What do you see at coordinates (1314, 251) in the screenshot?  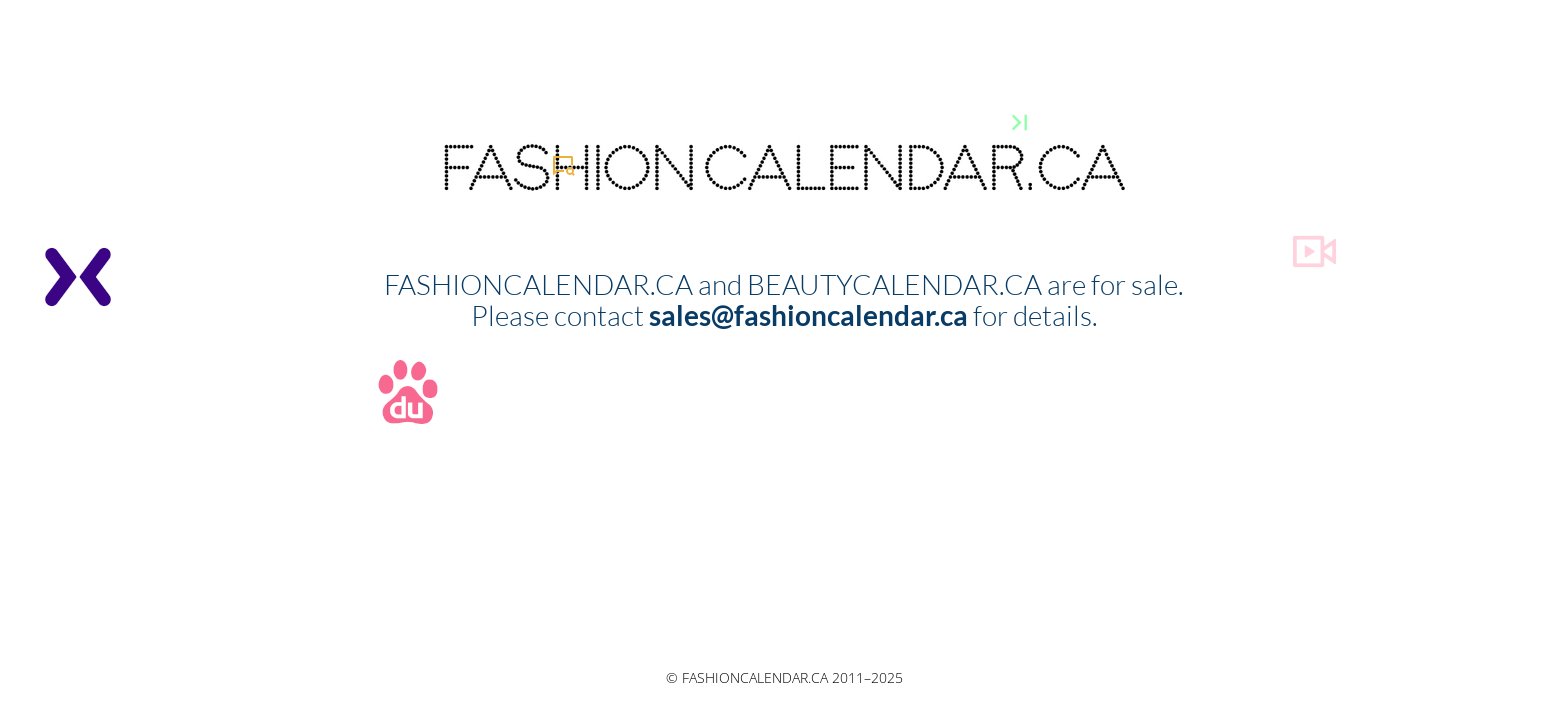 I see `start a live broadcast or stream` at bounding box center [1314, 251].